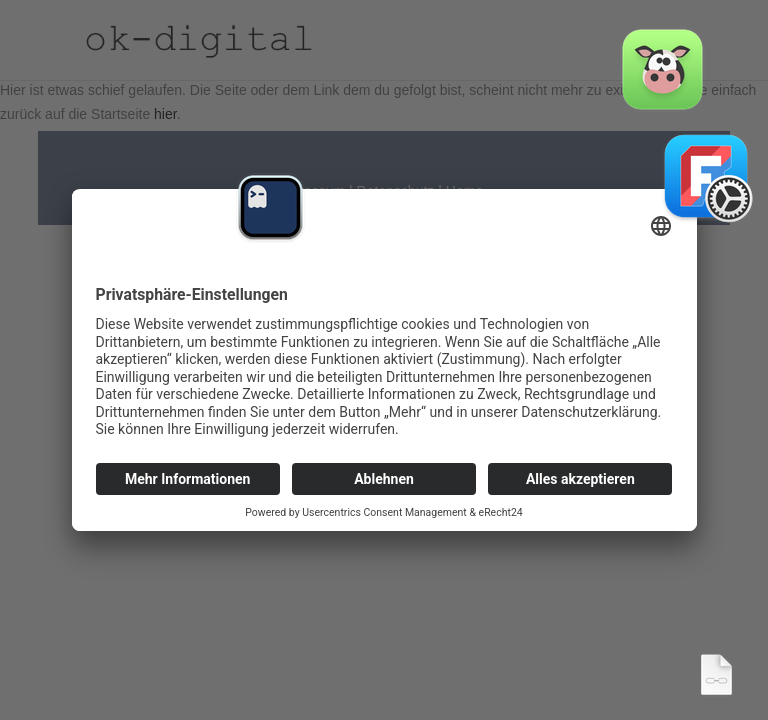 Image resolution: width=768 pixels, height=720 pixels. Describe the element at coordinates (662, 69) in the screenshot. I see `open the calf audio plugin suite` at that location.